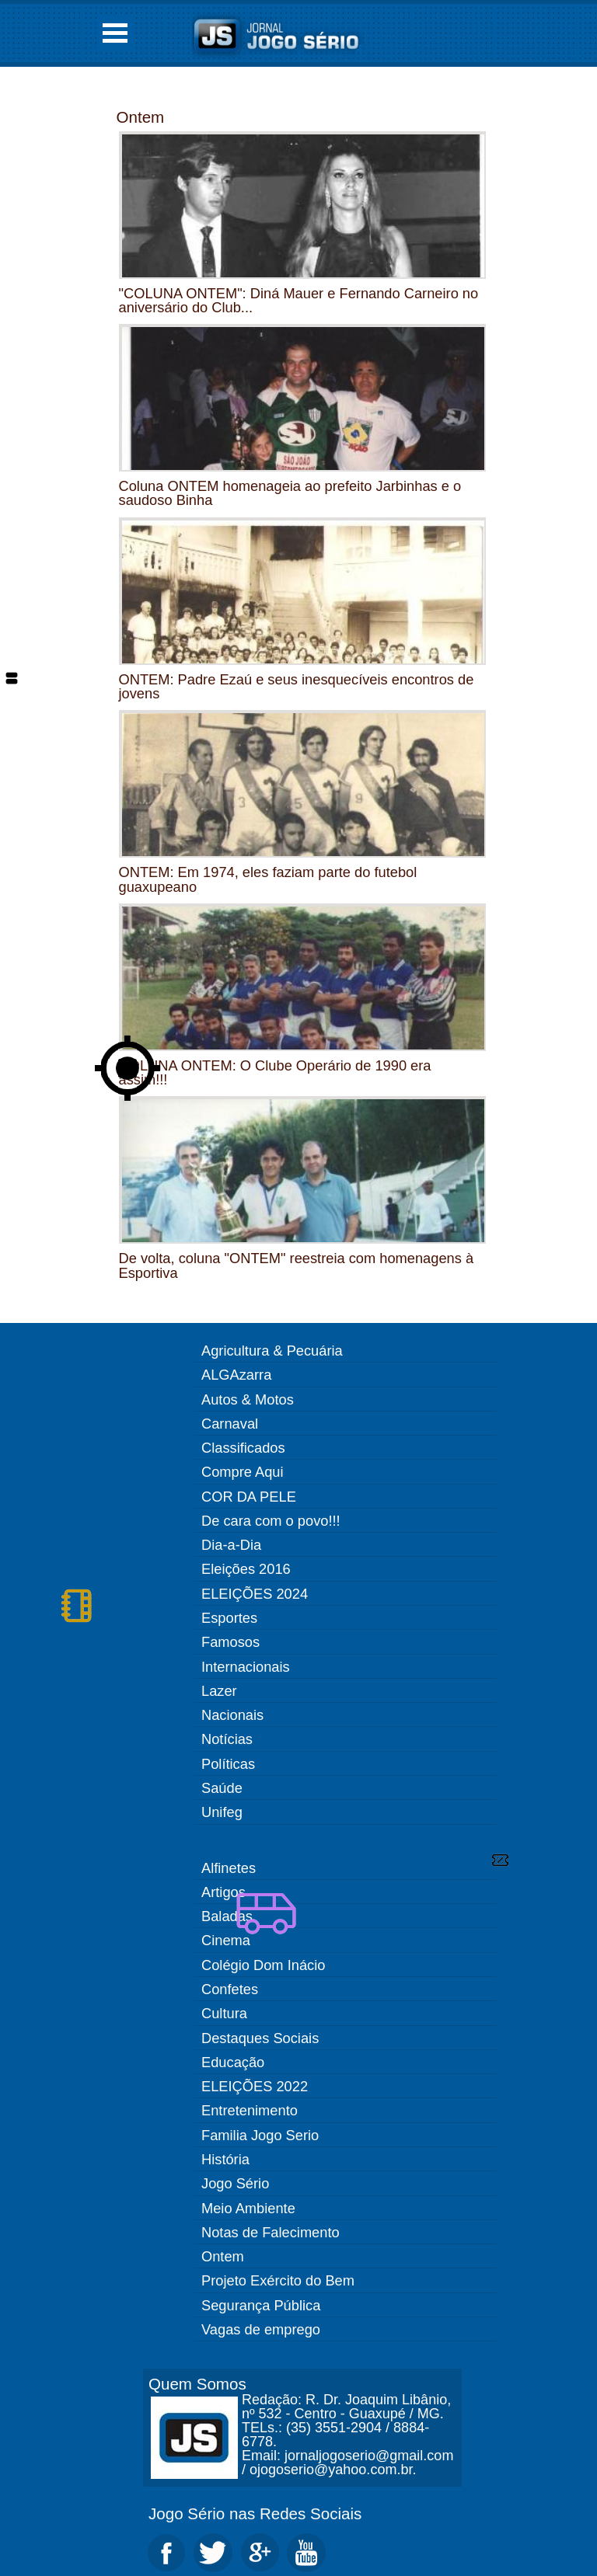  Describe the element at coordinates (264, 1913) in the screenshot. I see `track delivery or shipping status` at that location.